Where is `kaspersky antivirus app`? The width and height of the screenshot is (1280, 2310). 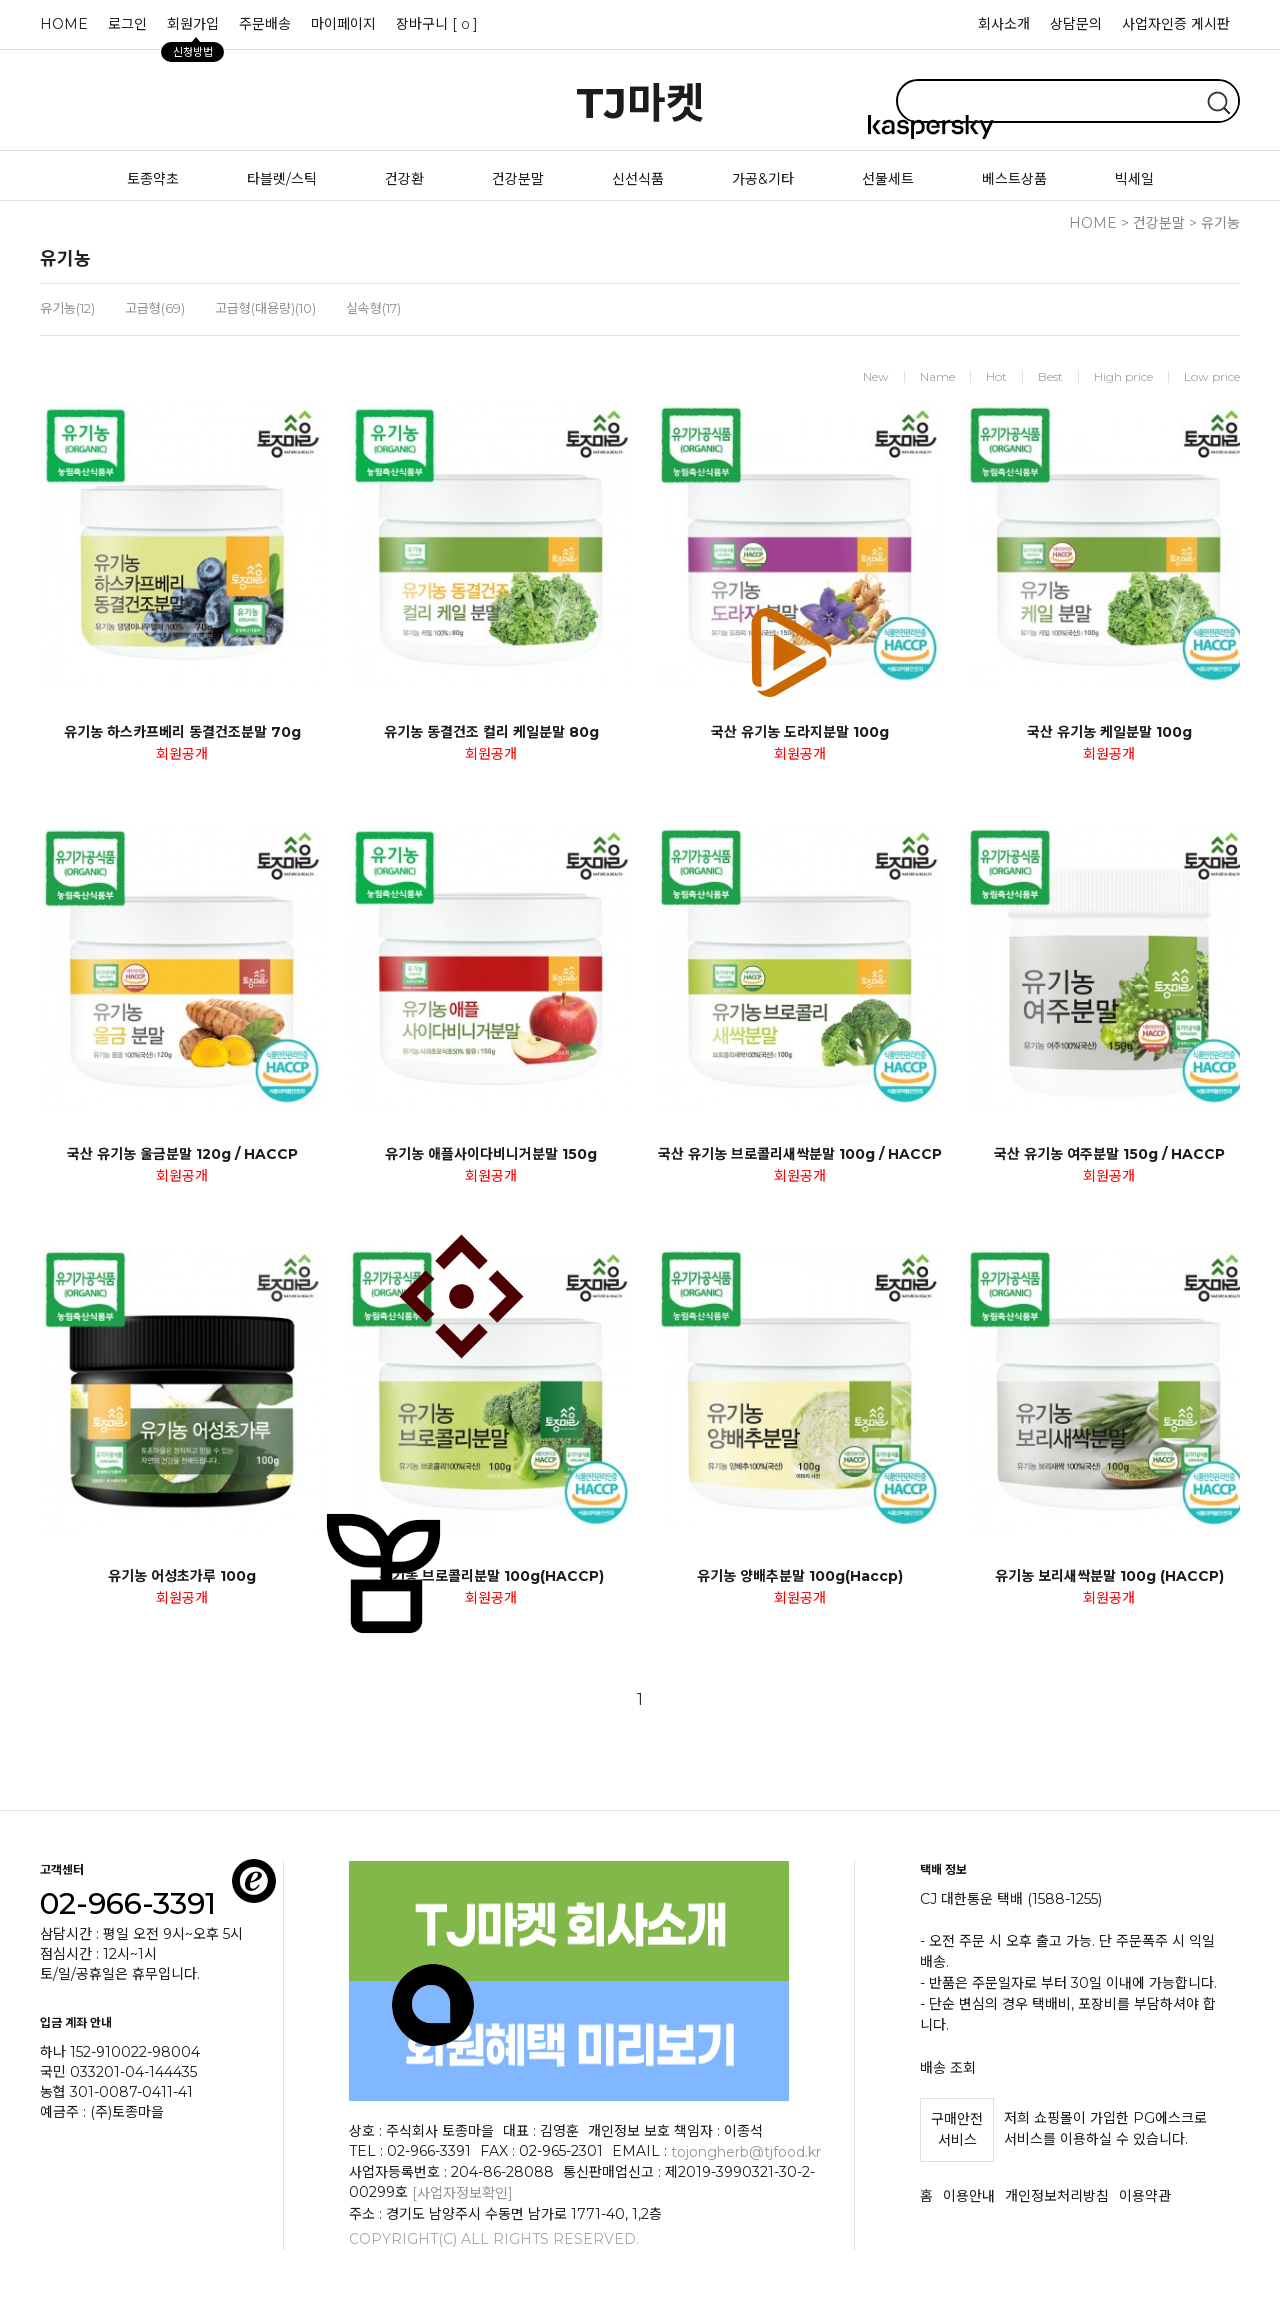 kaspersky antivirus app is located at coordinates (931, 127).